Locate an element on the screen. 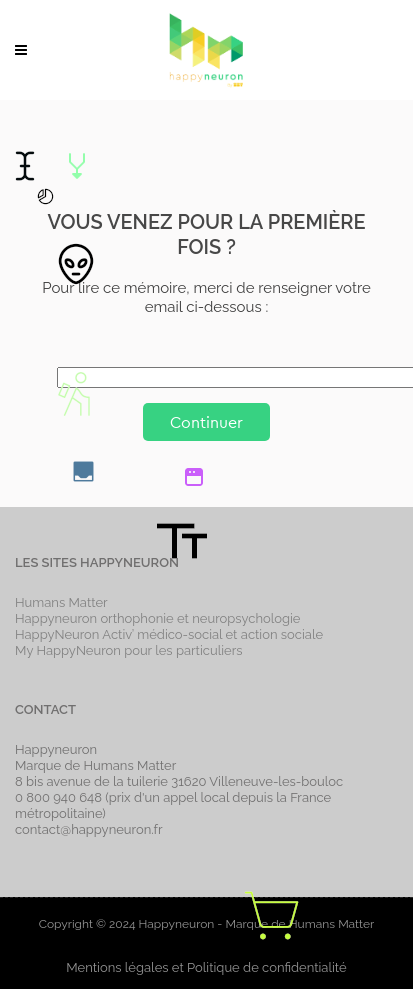  open web browser is located at coordinates (194, 477).